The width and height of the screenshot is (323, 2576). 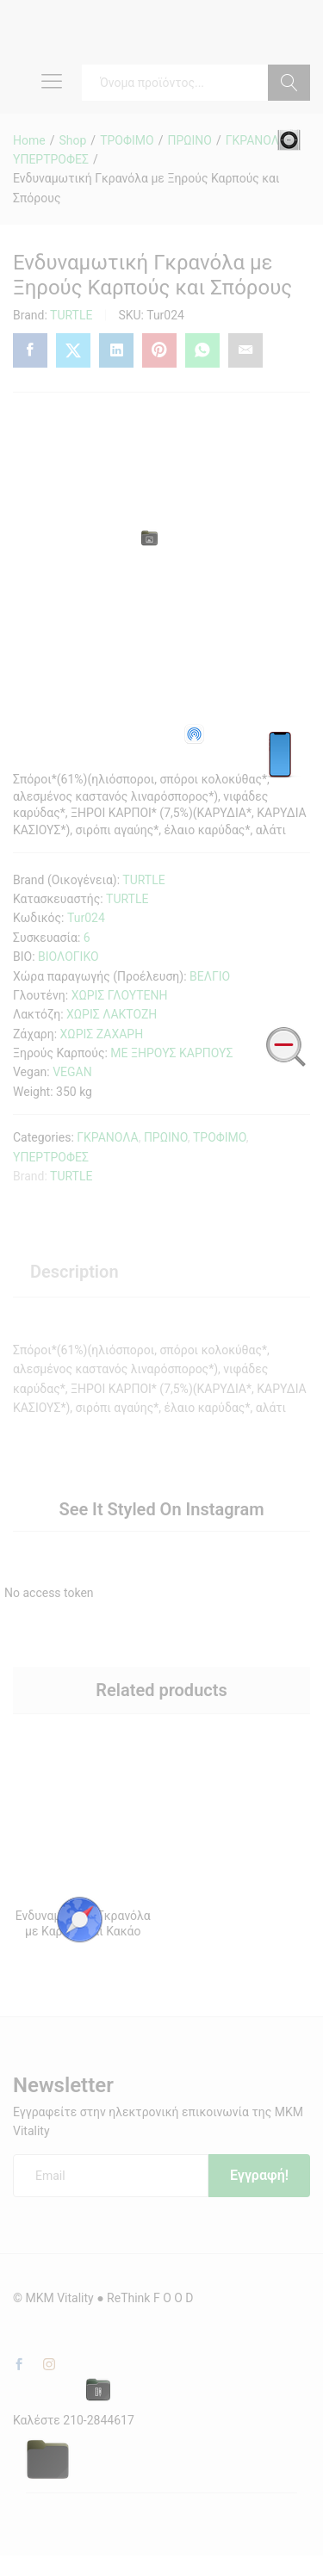 I want to click on open the epiphany web browser, so click(x=79, y=1919).